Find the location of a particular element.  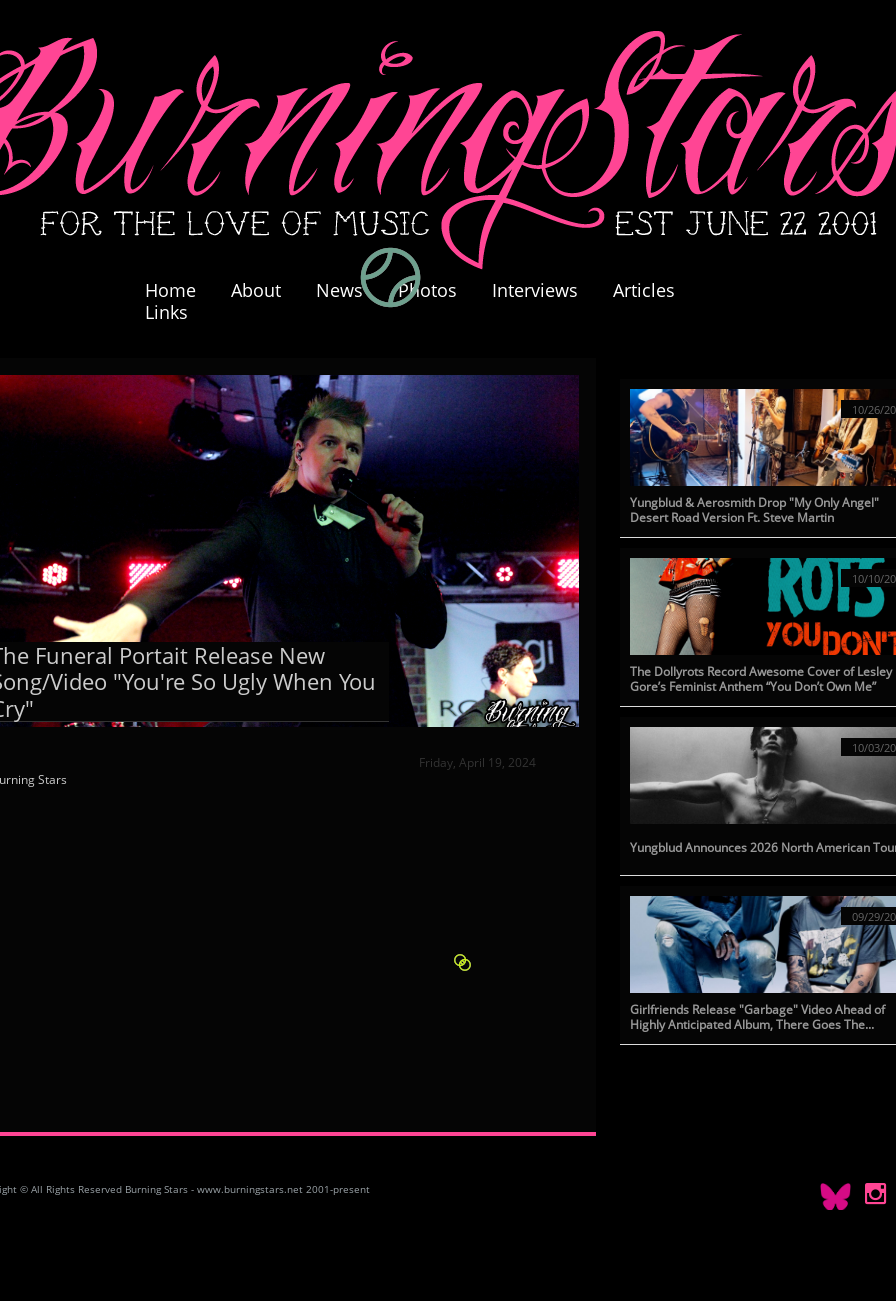

view tennis or sports-related content is located at coordinates (390, 277).